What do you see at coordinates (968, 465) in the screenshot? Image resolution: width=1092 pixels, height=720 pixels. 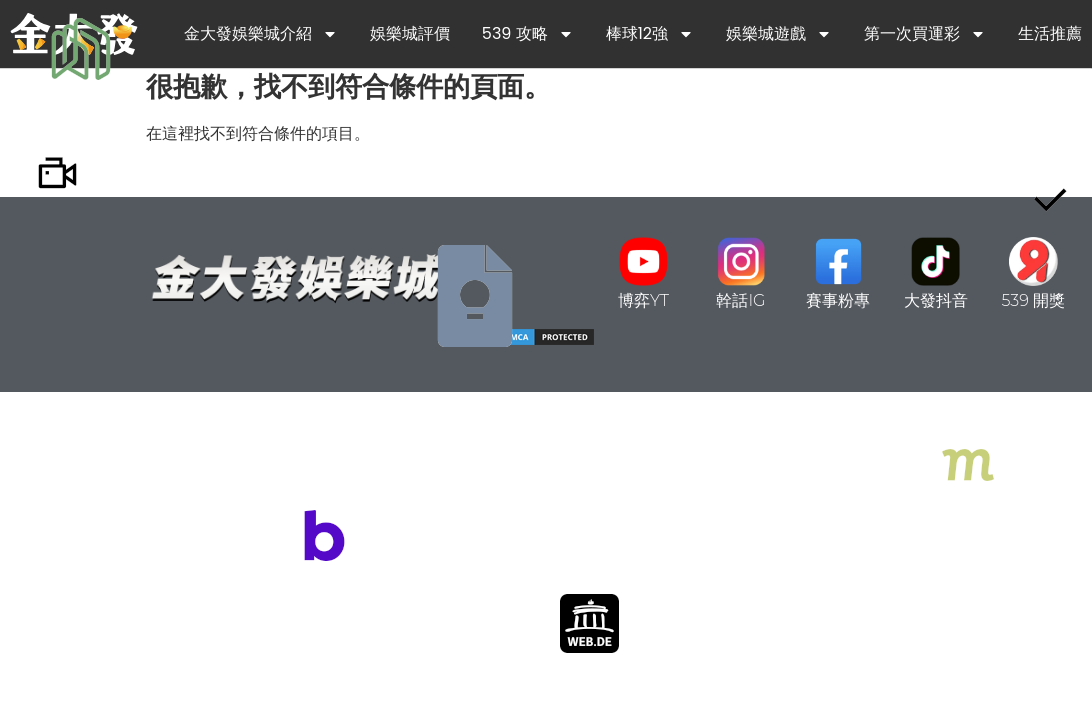 I see `open mojeek search engine` at bounding box center [968, 465].